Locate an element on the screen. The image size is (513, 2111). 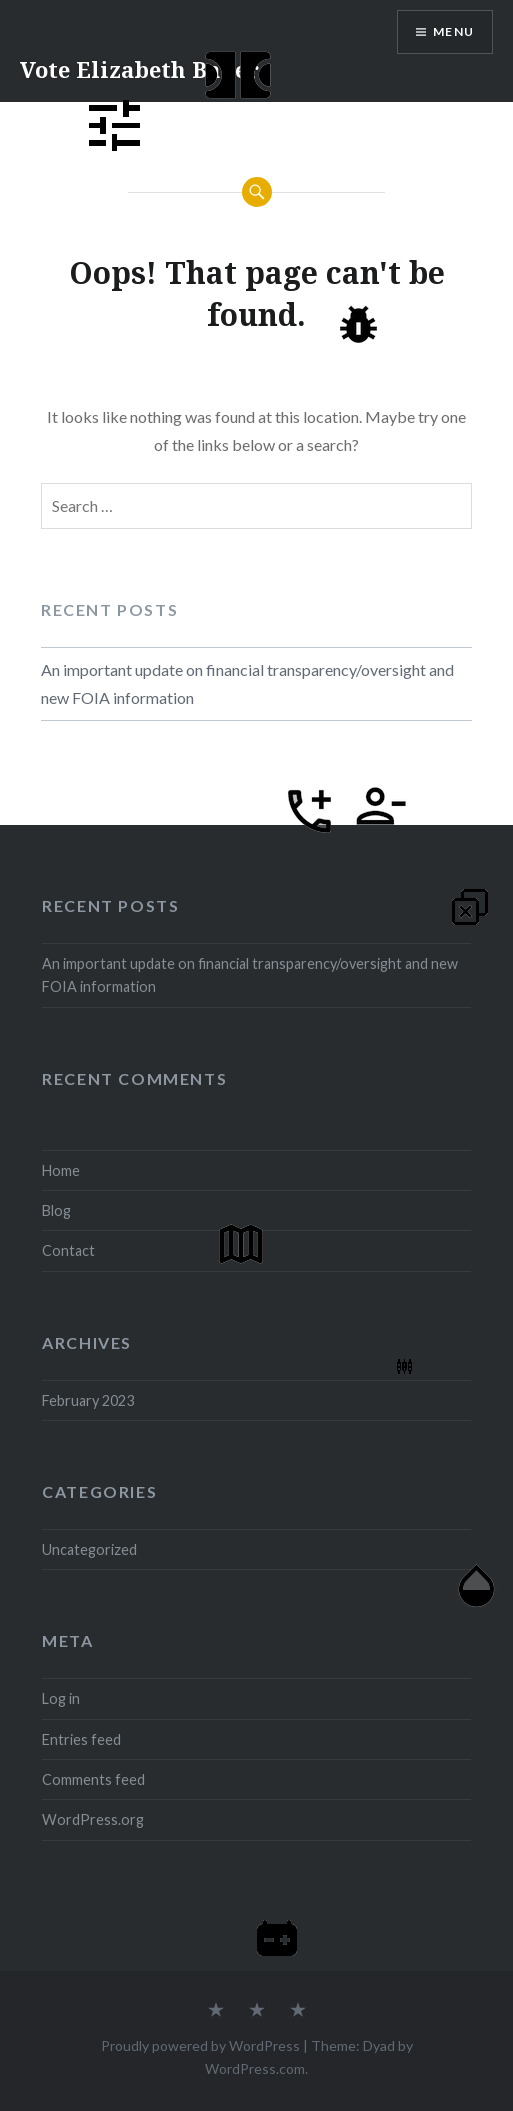
view basketball court information is located at coordinates (238, 75).